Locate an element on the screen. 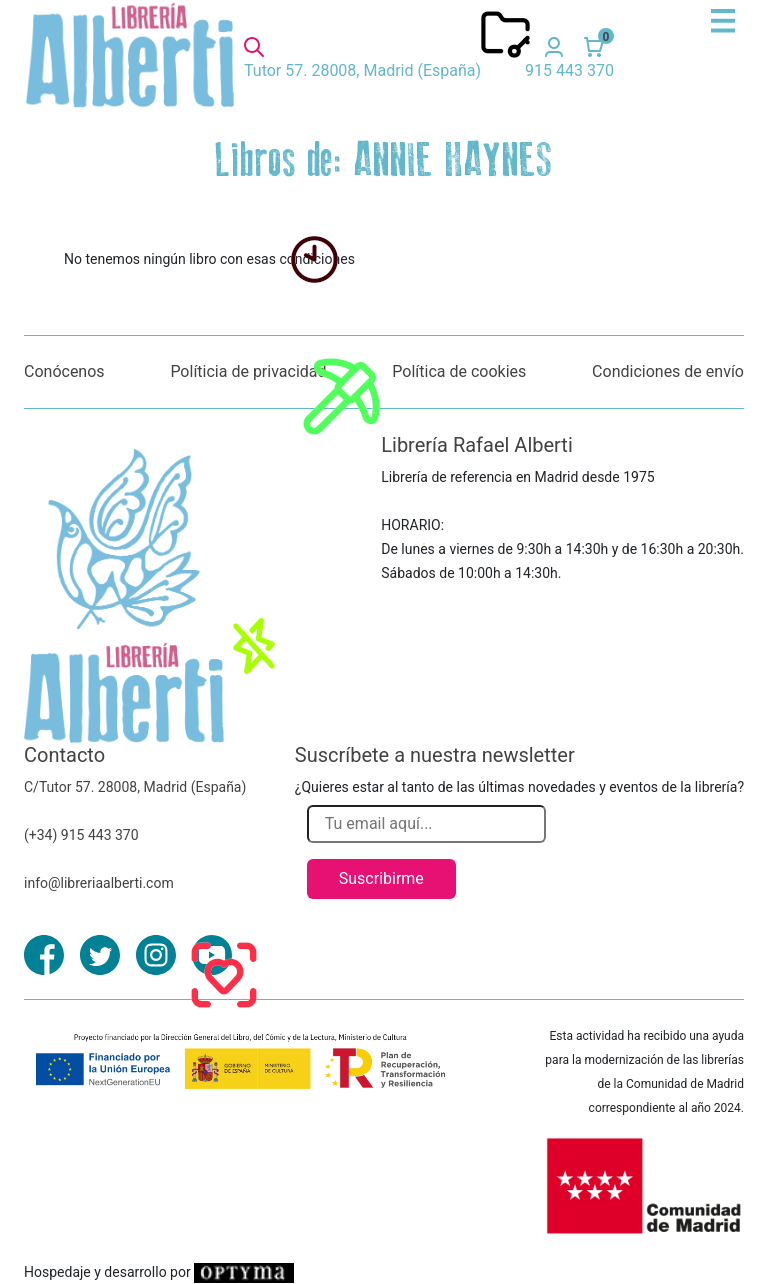 This screenshot has height=1284, width=768. scan or detect health vitals is located at coordinates (224, 975).